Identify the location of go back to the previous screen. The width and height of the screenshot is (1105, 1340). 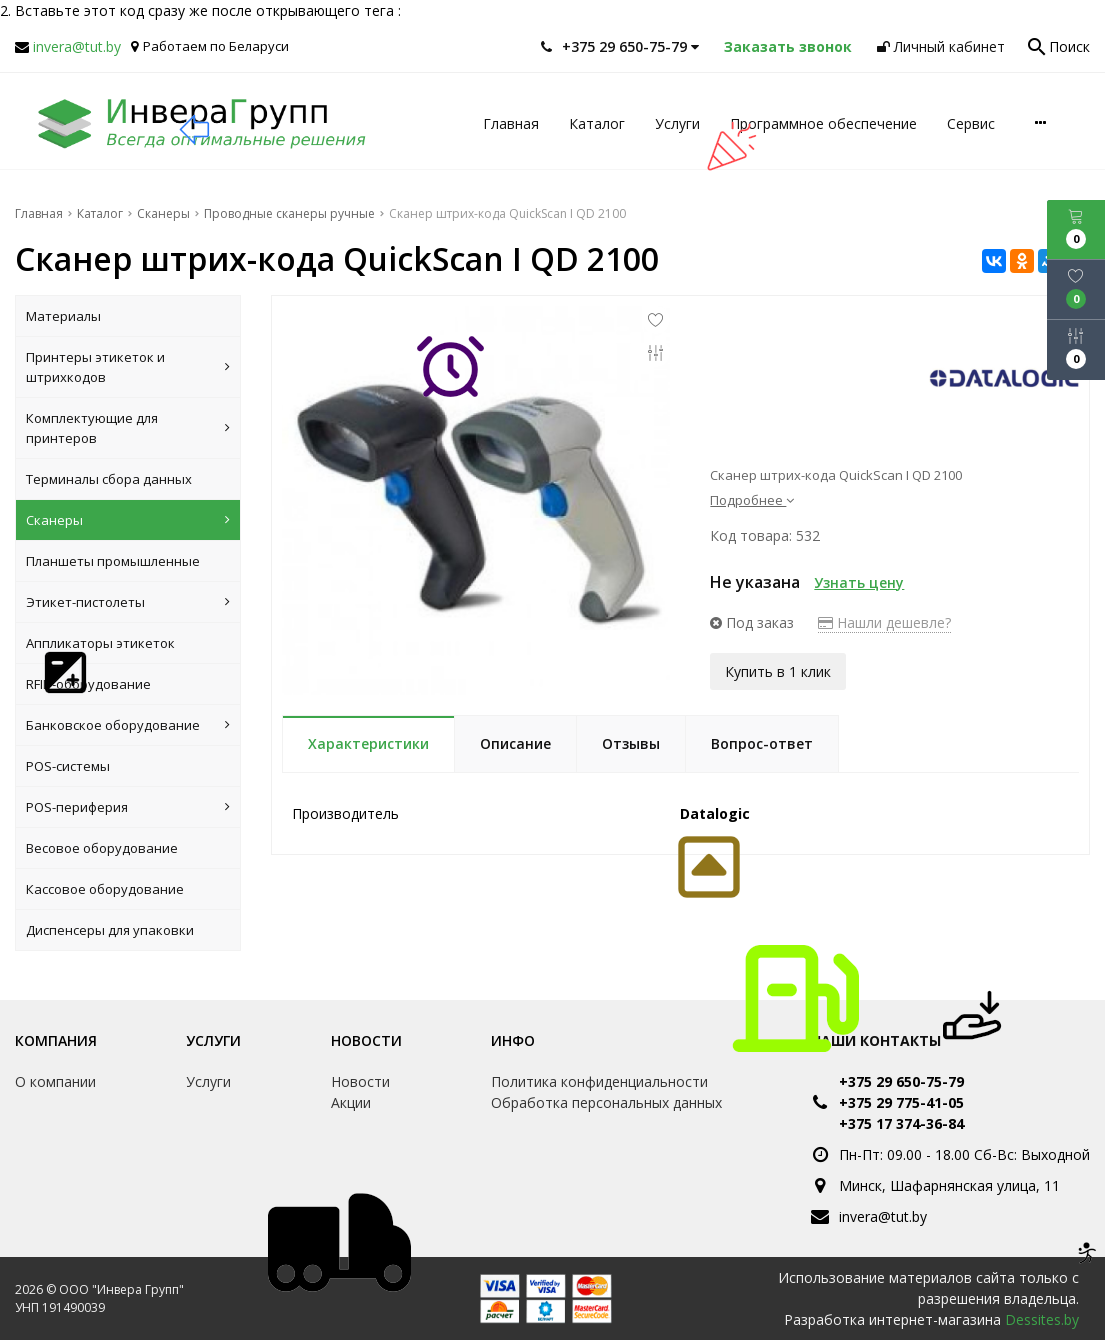
(195, 129).